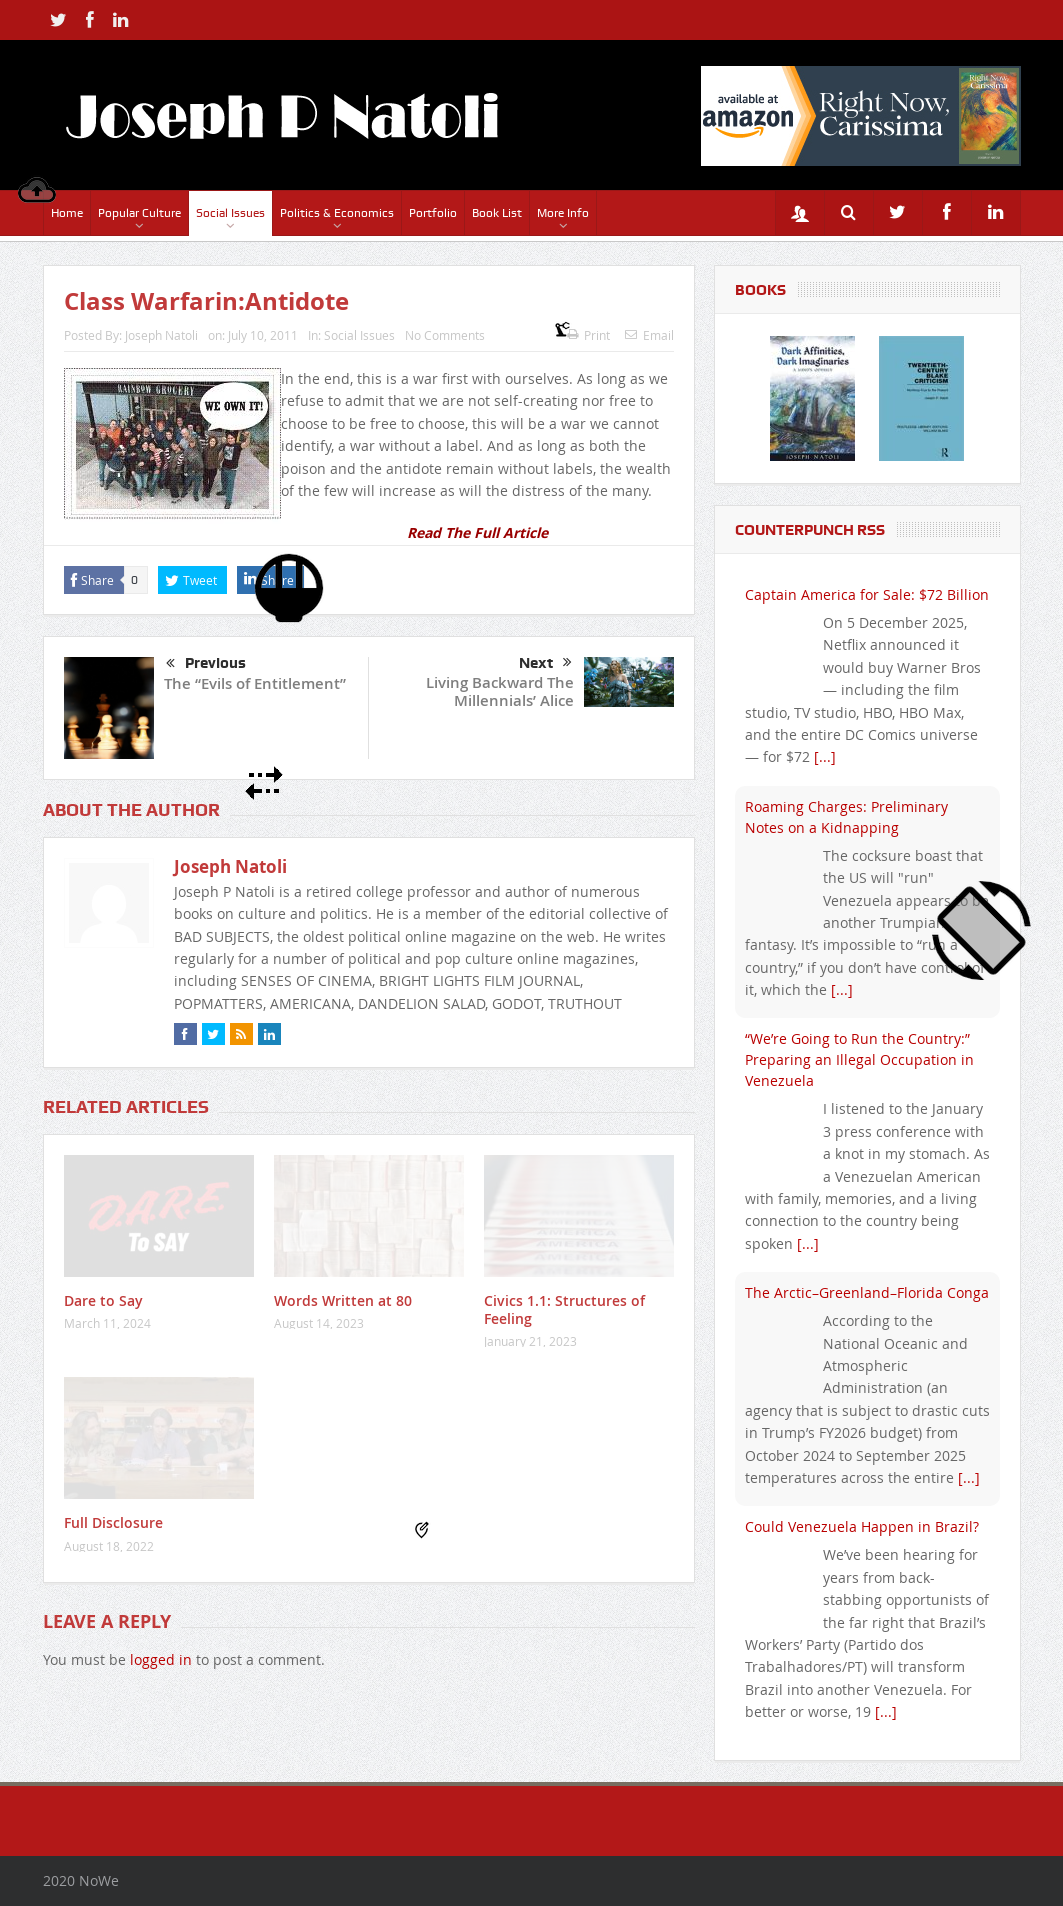 This screenshot has height=1906, width=1063. What do you see at coordinates (421, 1530) in the screenshot?
I see `edit a saved location` at bounding box center [421, 1530].